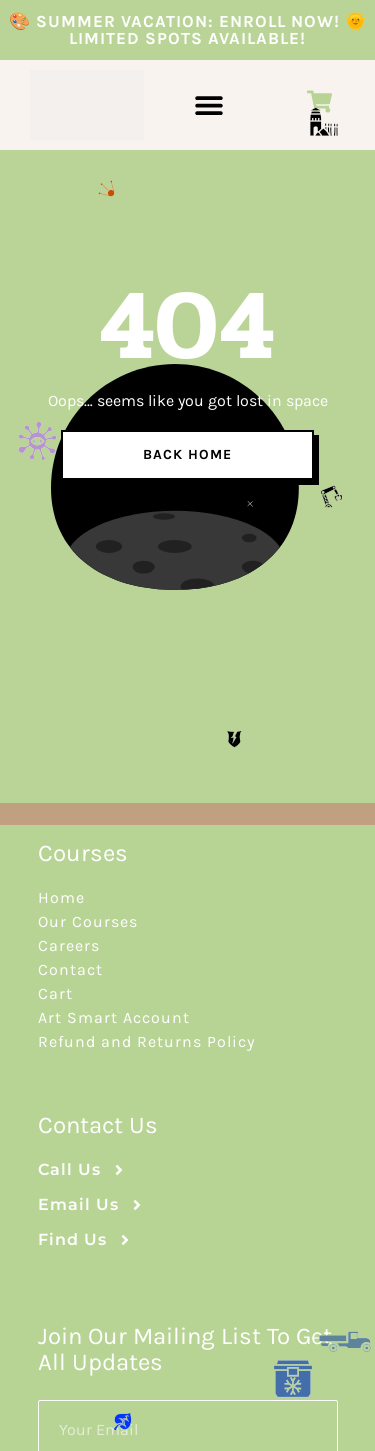 The width and height of the screenshot is (375, 1451). I want to click on granary or grain storage building in a farming game, so click(324, 121).